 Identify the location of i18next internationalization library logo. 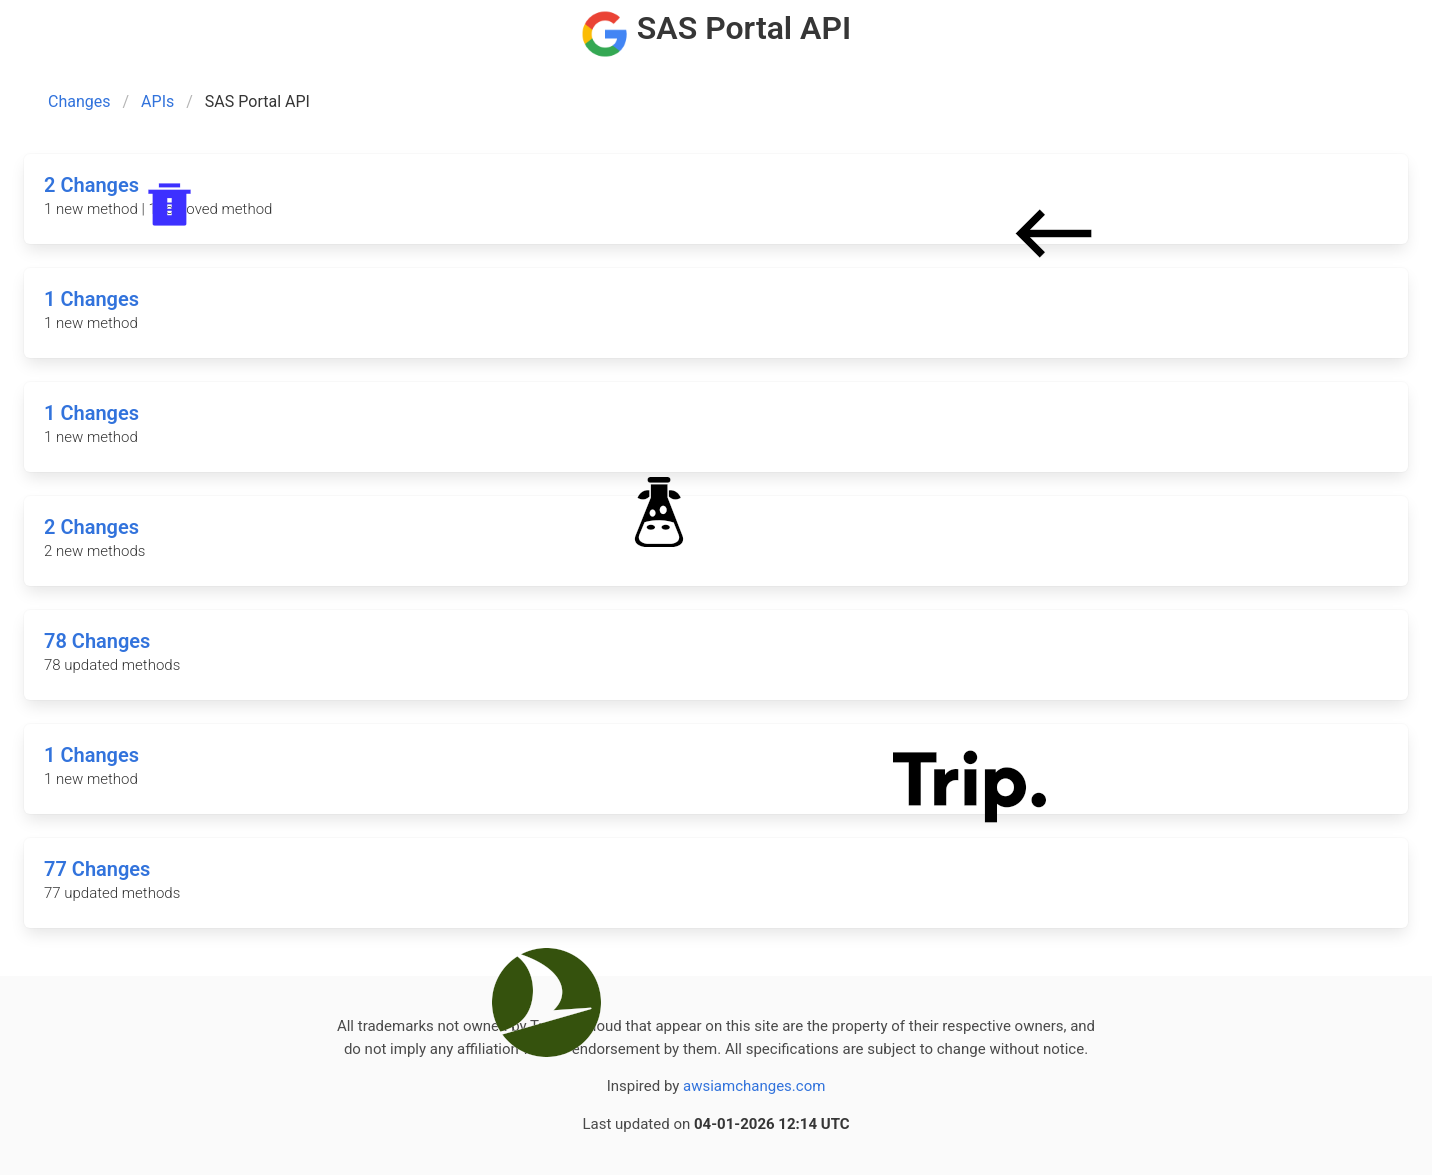
(659, 512).